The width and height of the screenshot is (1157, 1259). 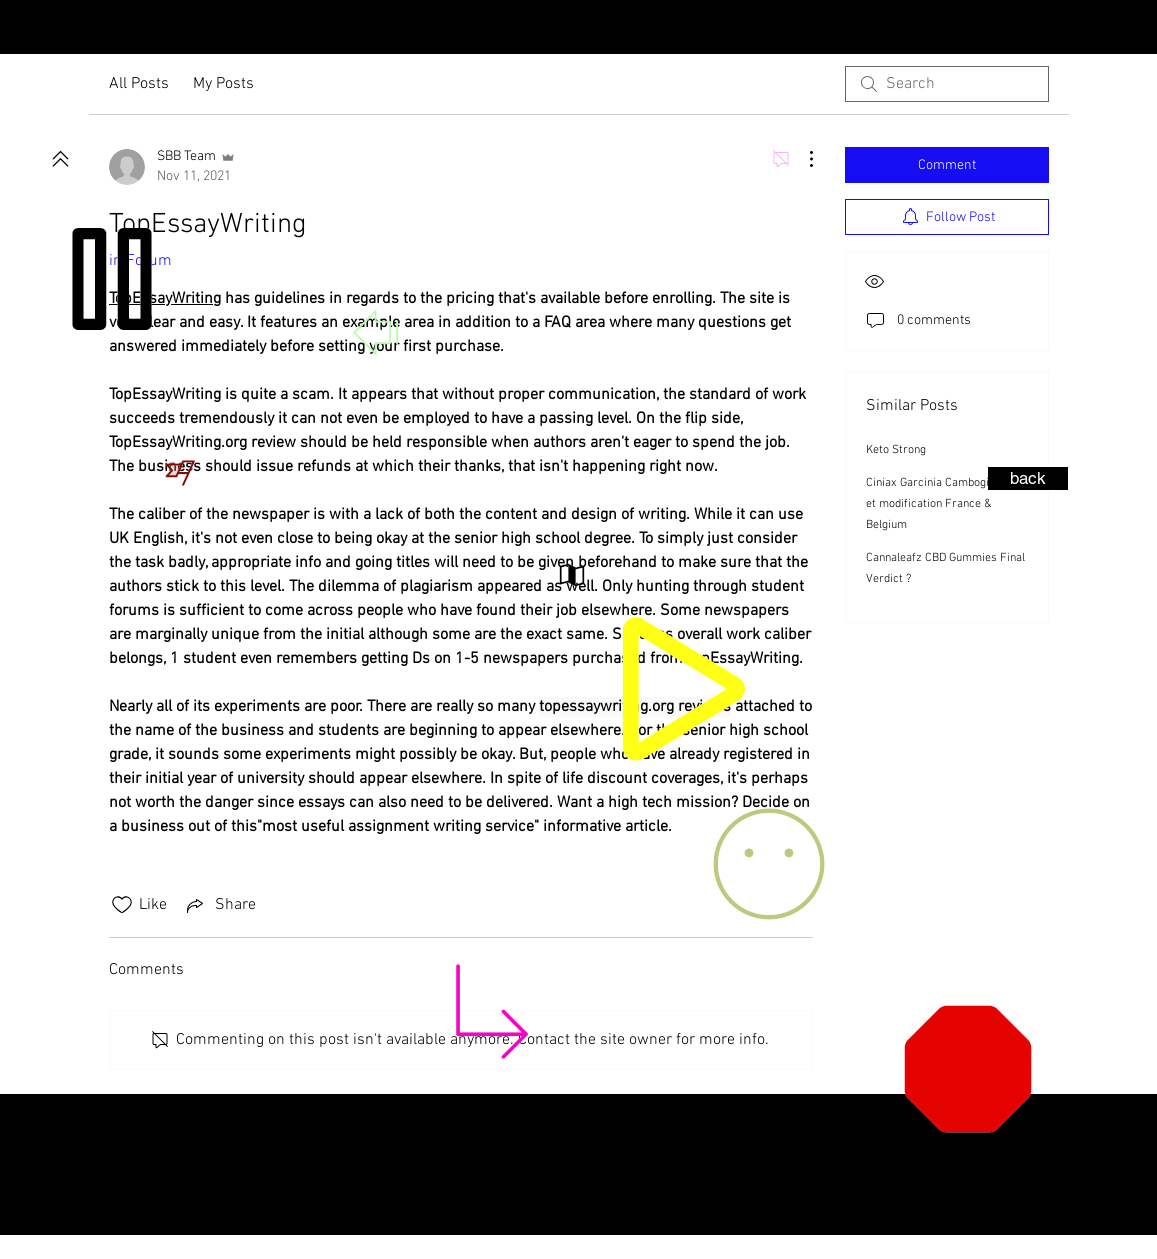 What do you see at coordinates (769, 864) in the screenshot?
I see `indicates neutral or no reaction` at bounding box center [769, 864].